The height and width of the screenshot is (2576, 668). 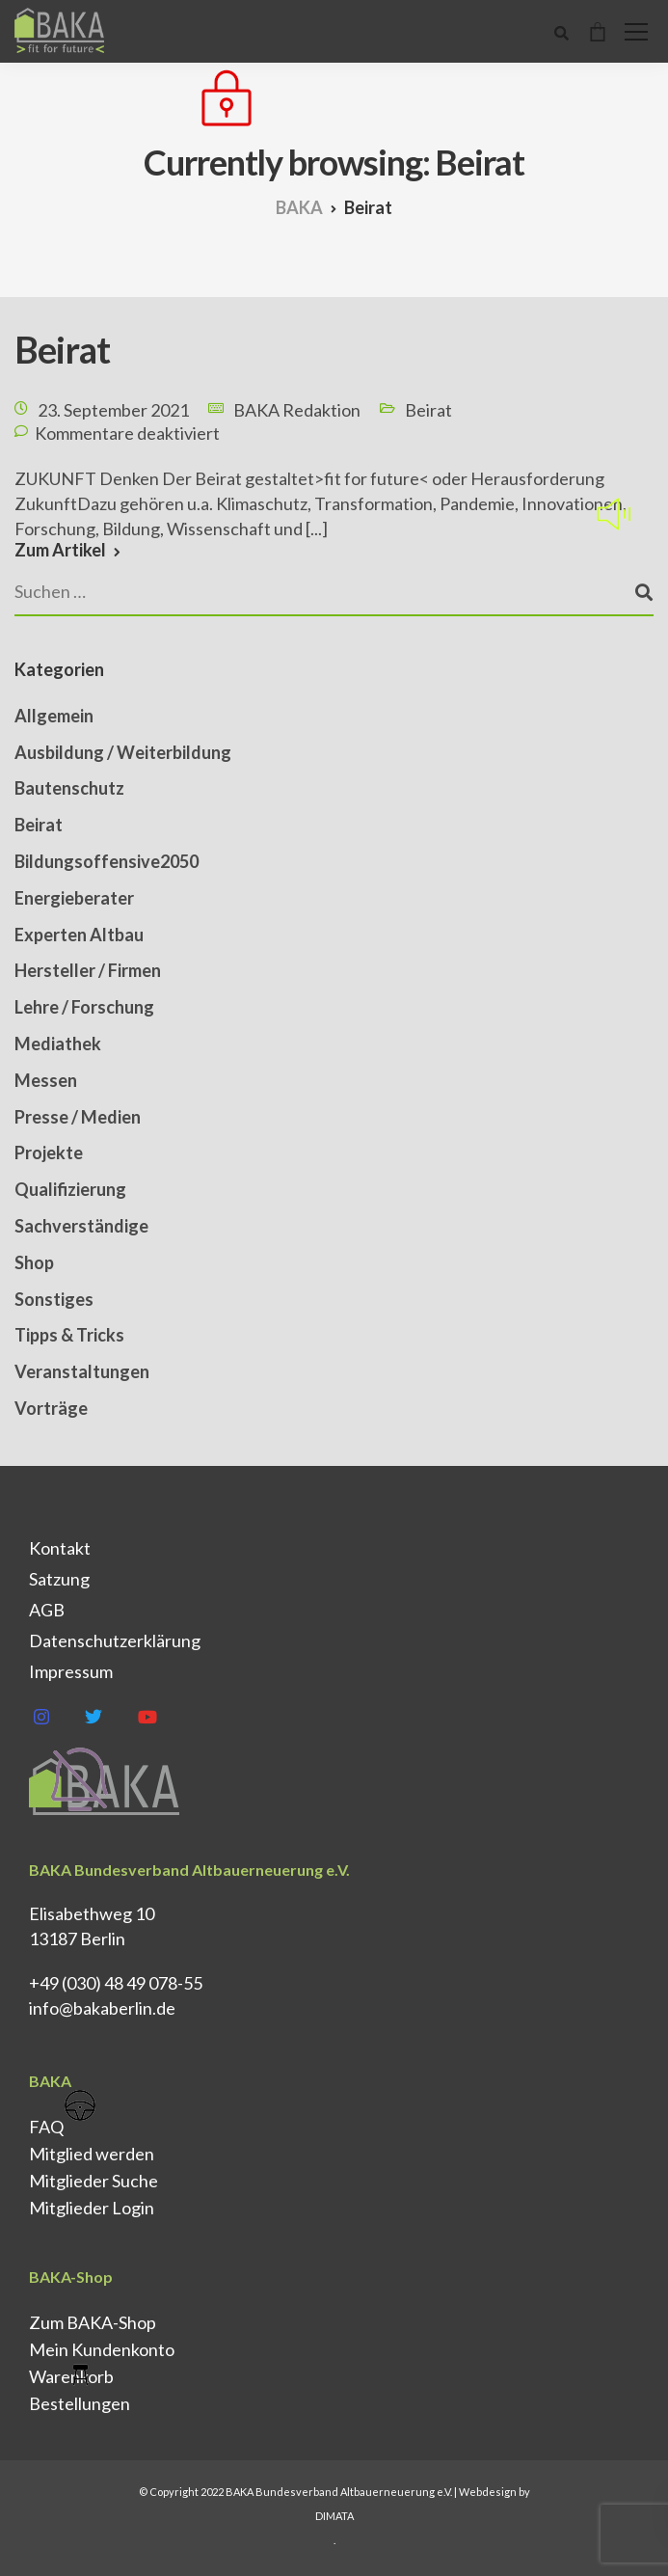 I want to click on access driving or navigation mode, so click(x=80, y=2105).